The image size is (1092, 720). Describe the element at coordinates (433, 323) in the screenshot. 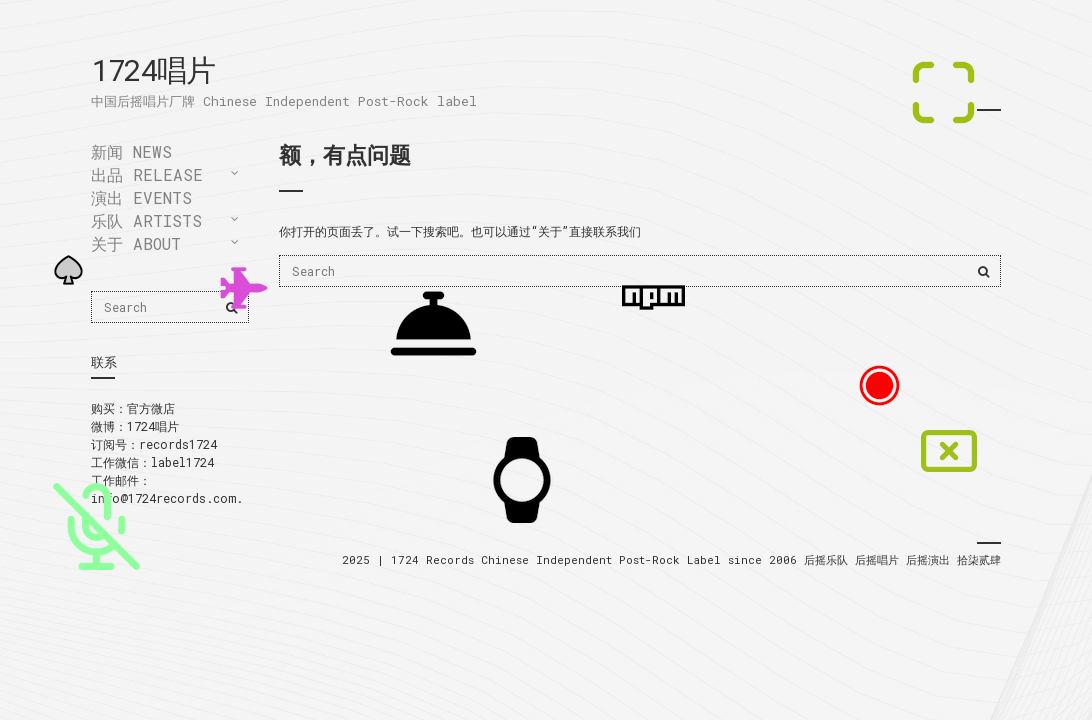

I see `request concierge or front desk assistance` at that location.